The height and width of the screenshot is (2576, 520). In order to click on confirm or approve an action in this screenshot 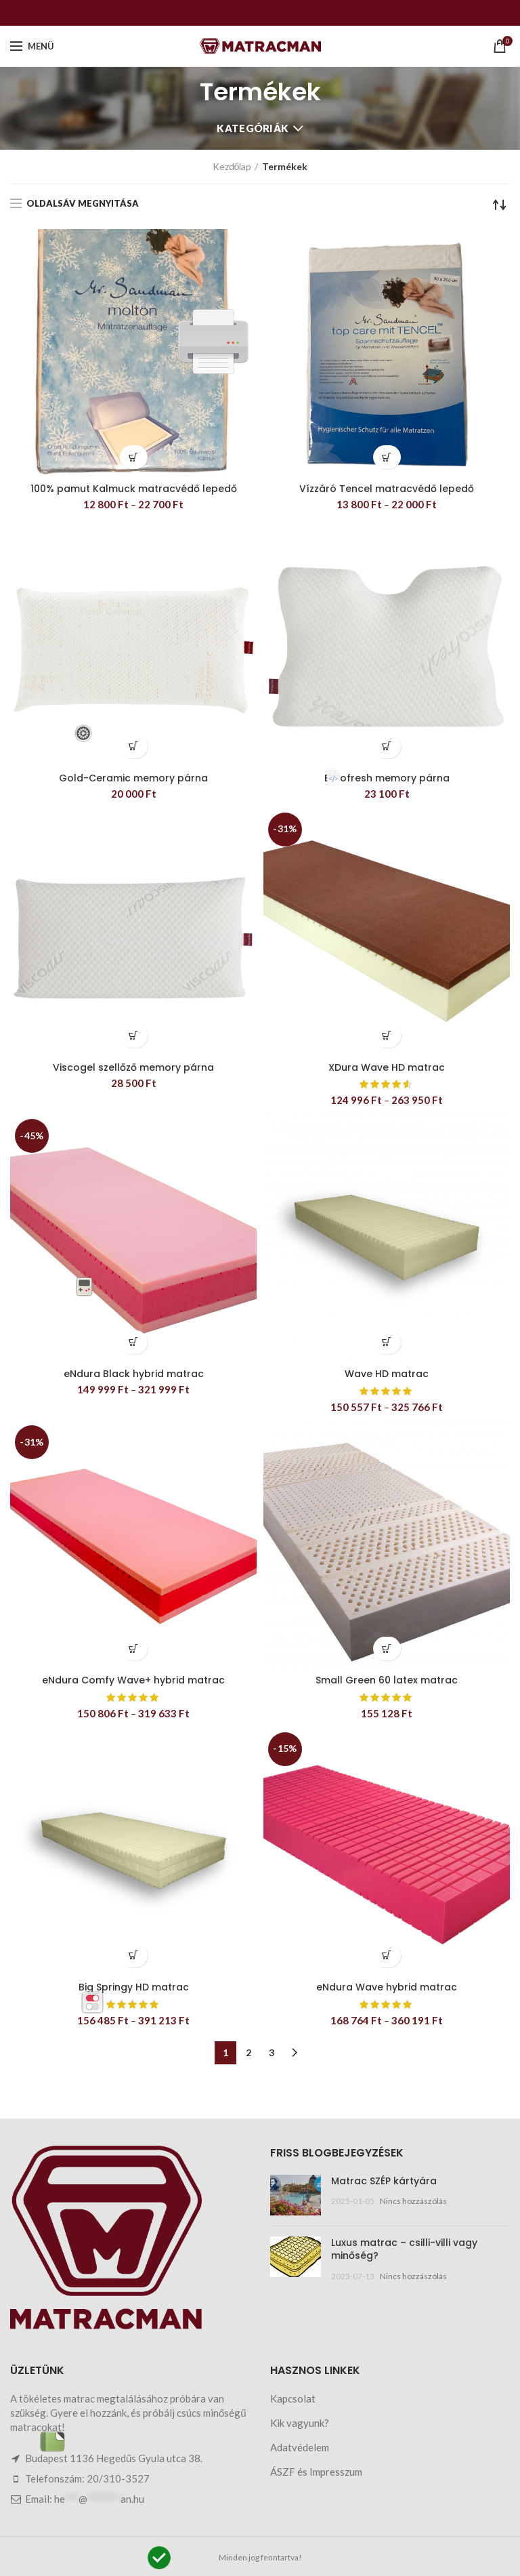, I will do `click(159, 2558)`.